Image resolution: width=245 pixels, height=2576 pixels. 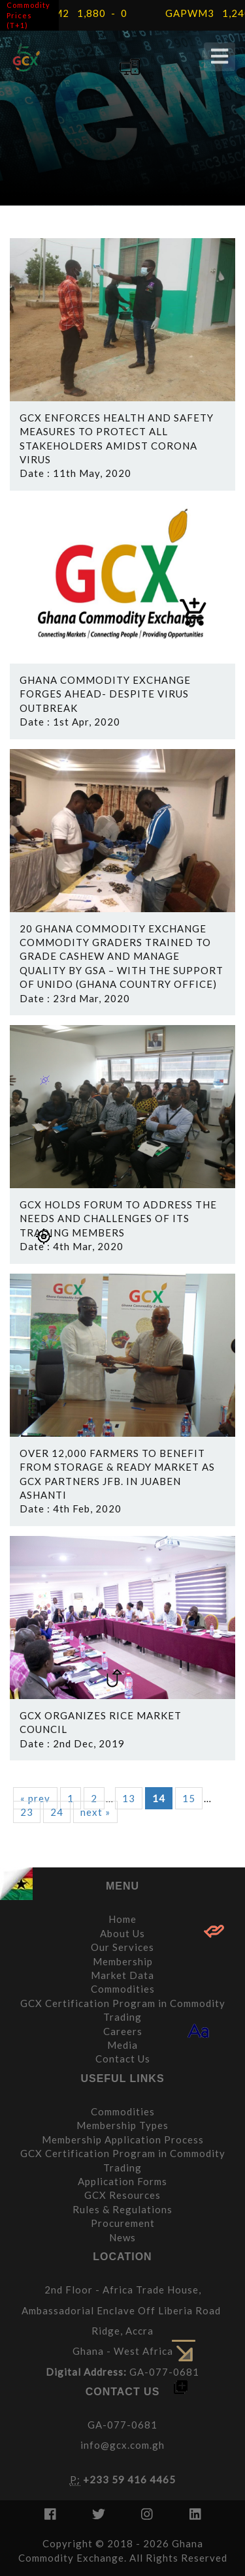 What do you see at coordinates (194, 612) in the screenshot?
I see `add item to shopping cart` at bounding box center [194, 612].